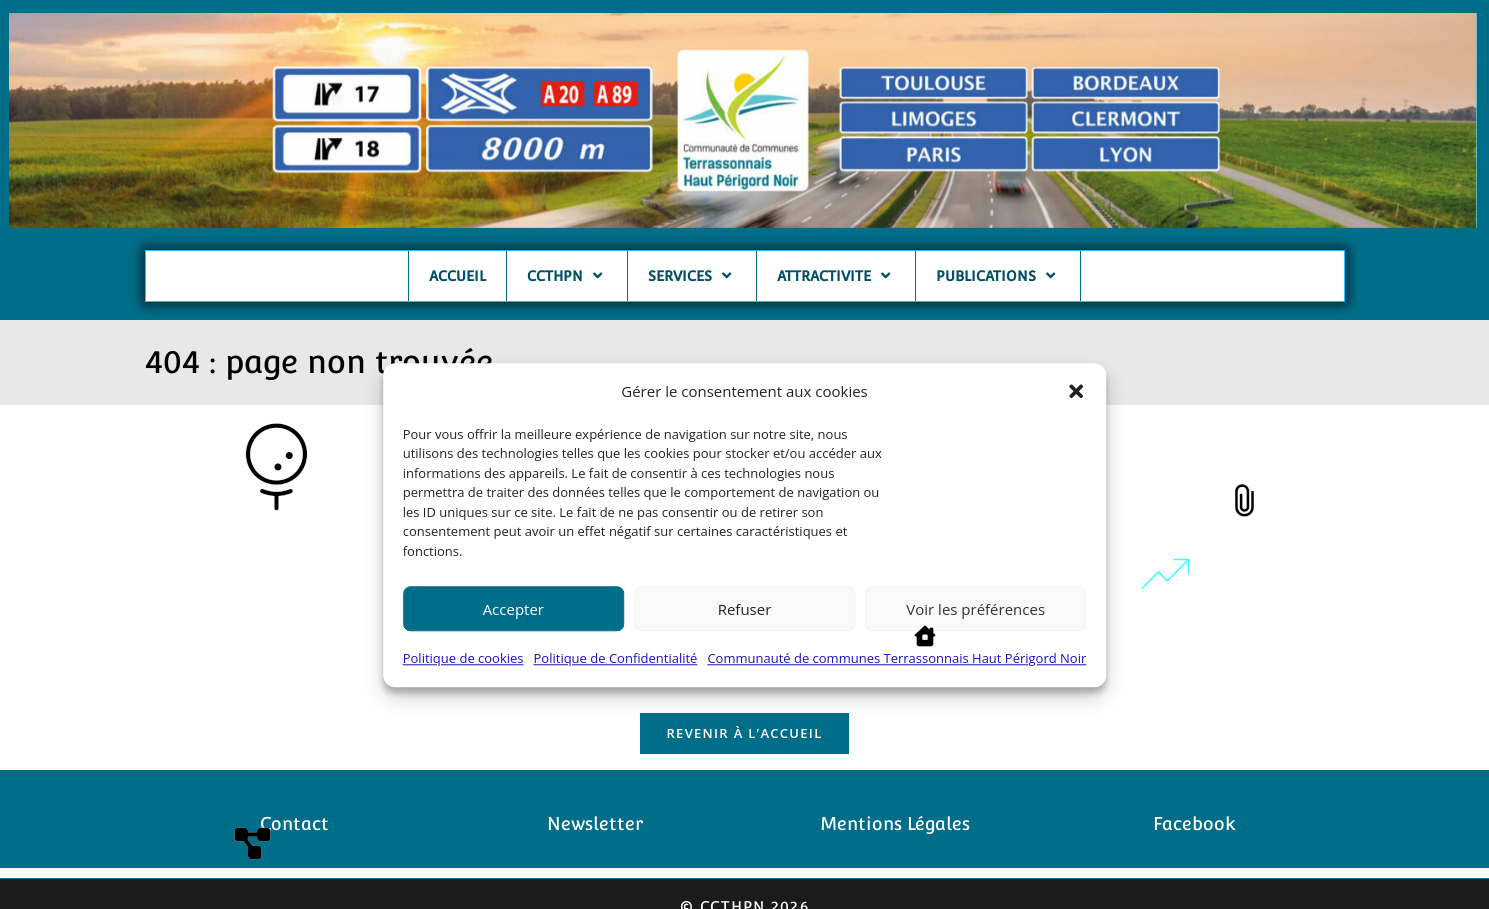  What do you see at coordinates (252, 843) in the screenshot?
I see `view project workflow or diagram` at bounding box center [252, 843].